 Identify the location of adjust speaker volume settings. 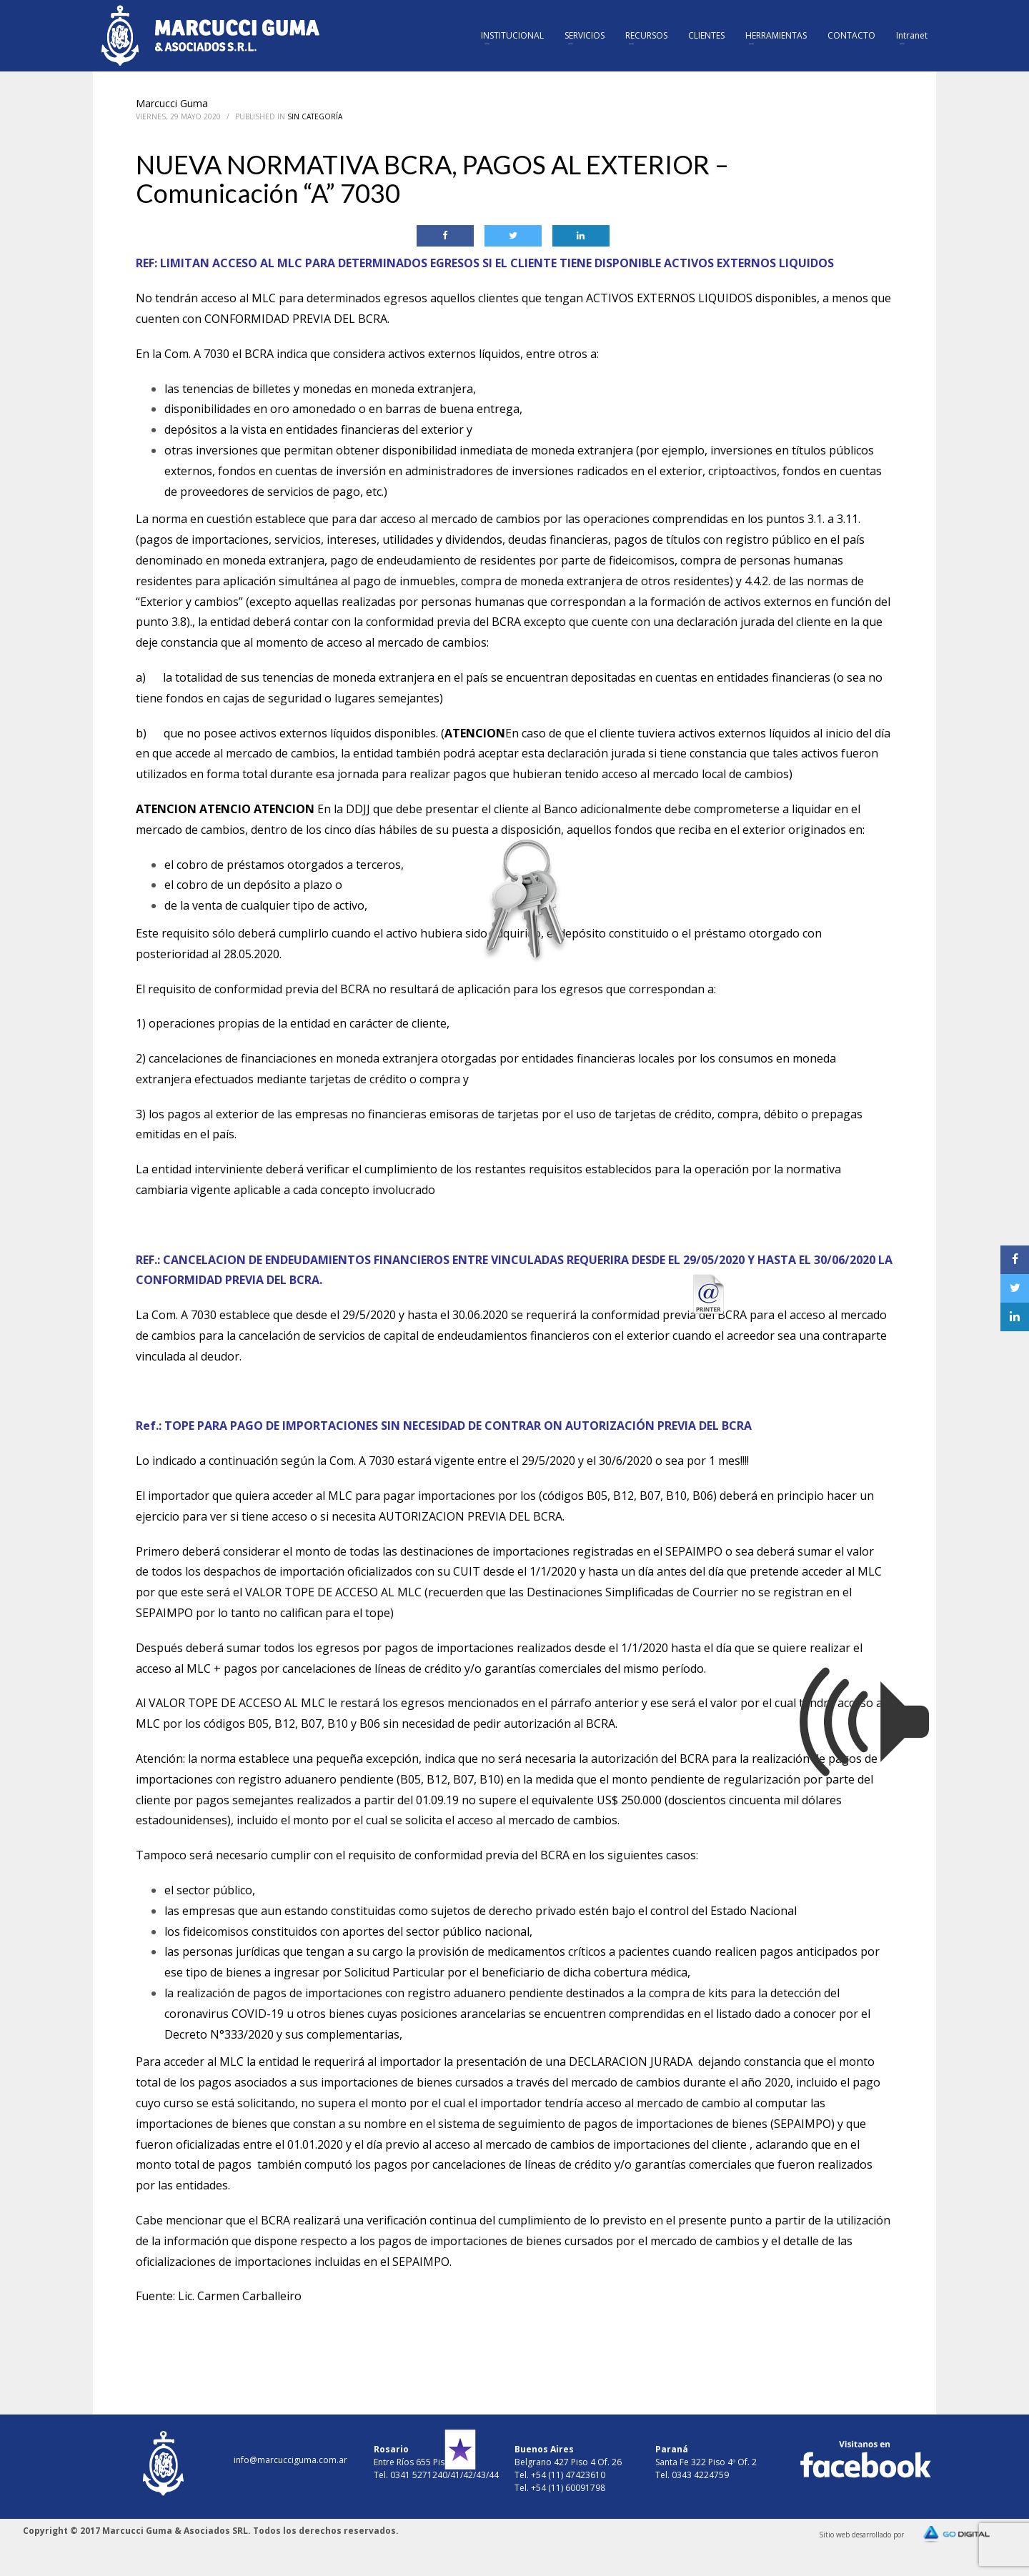
(864, 1721).